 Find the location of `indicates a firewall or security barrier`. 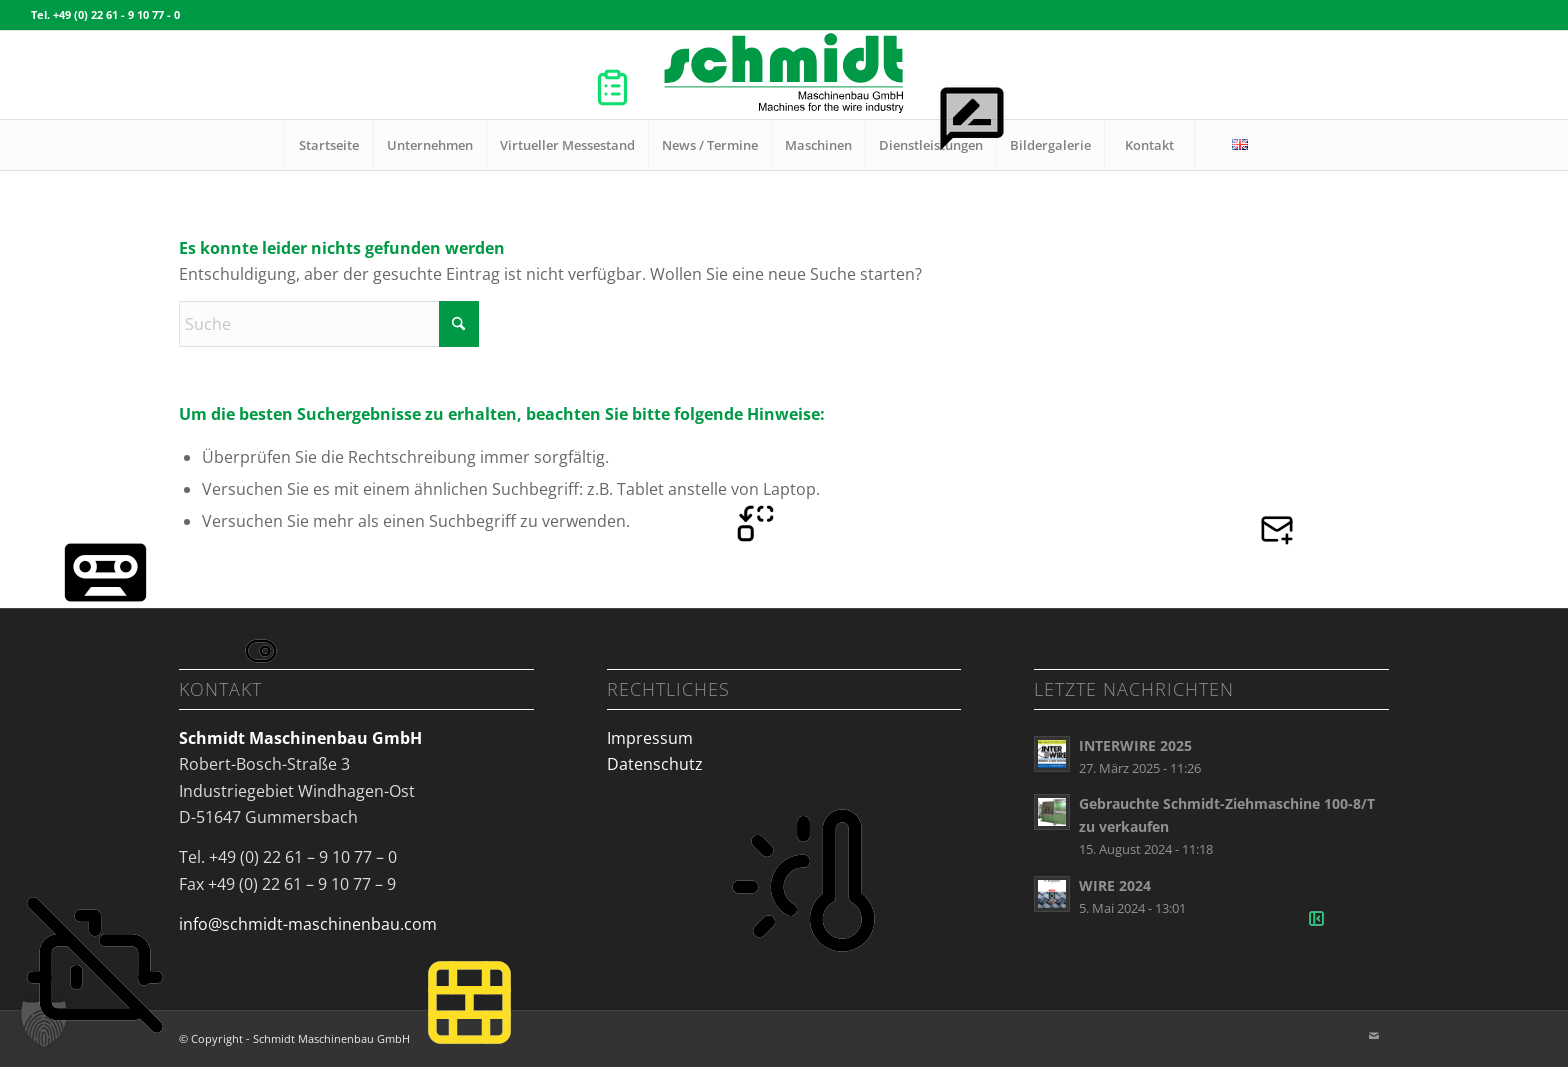

indicates a firewall or security barrier is located at coordinates (469, 1002).